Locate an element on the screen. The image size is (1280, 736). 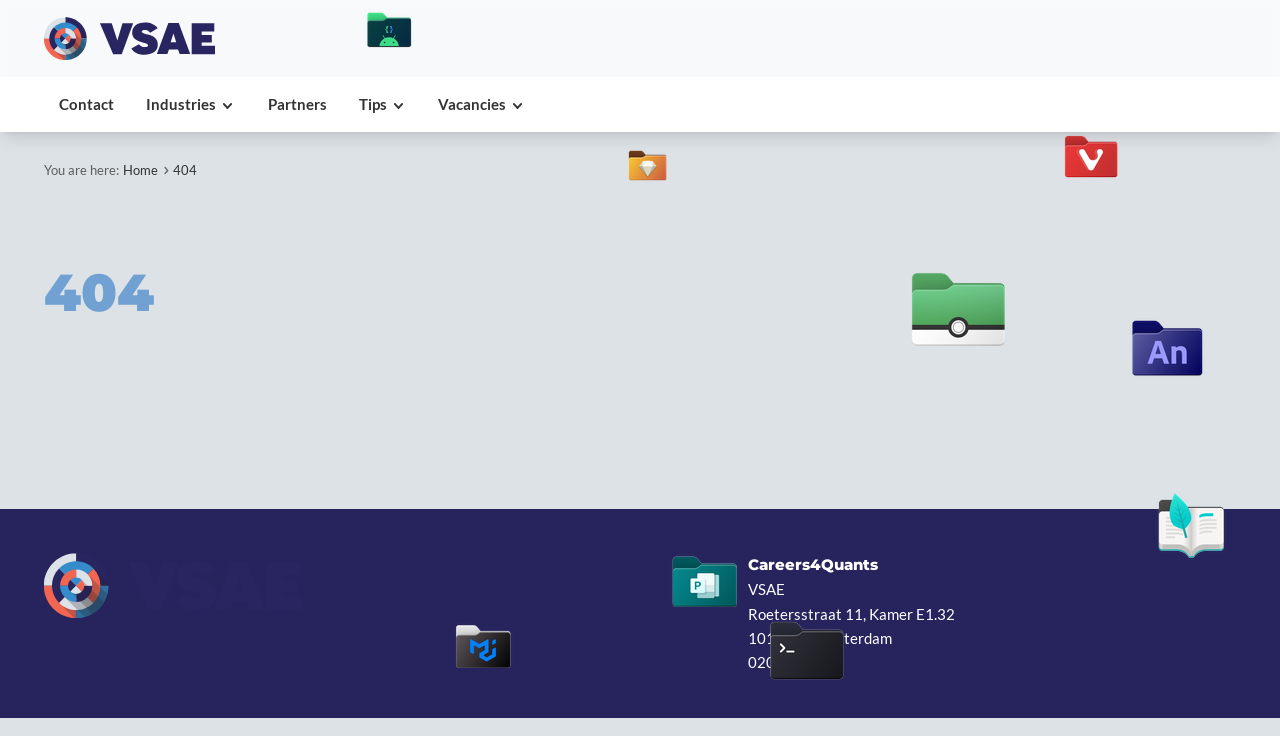
open folder containing Material UI project files is located at coordinates (483, 648).